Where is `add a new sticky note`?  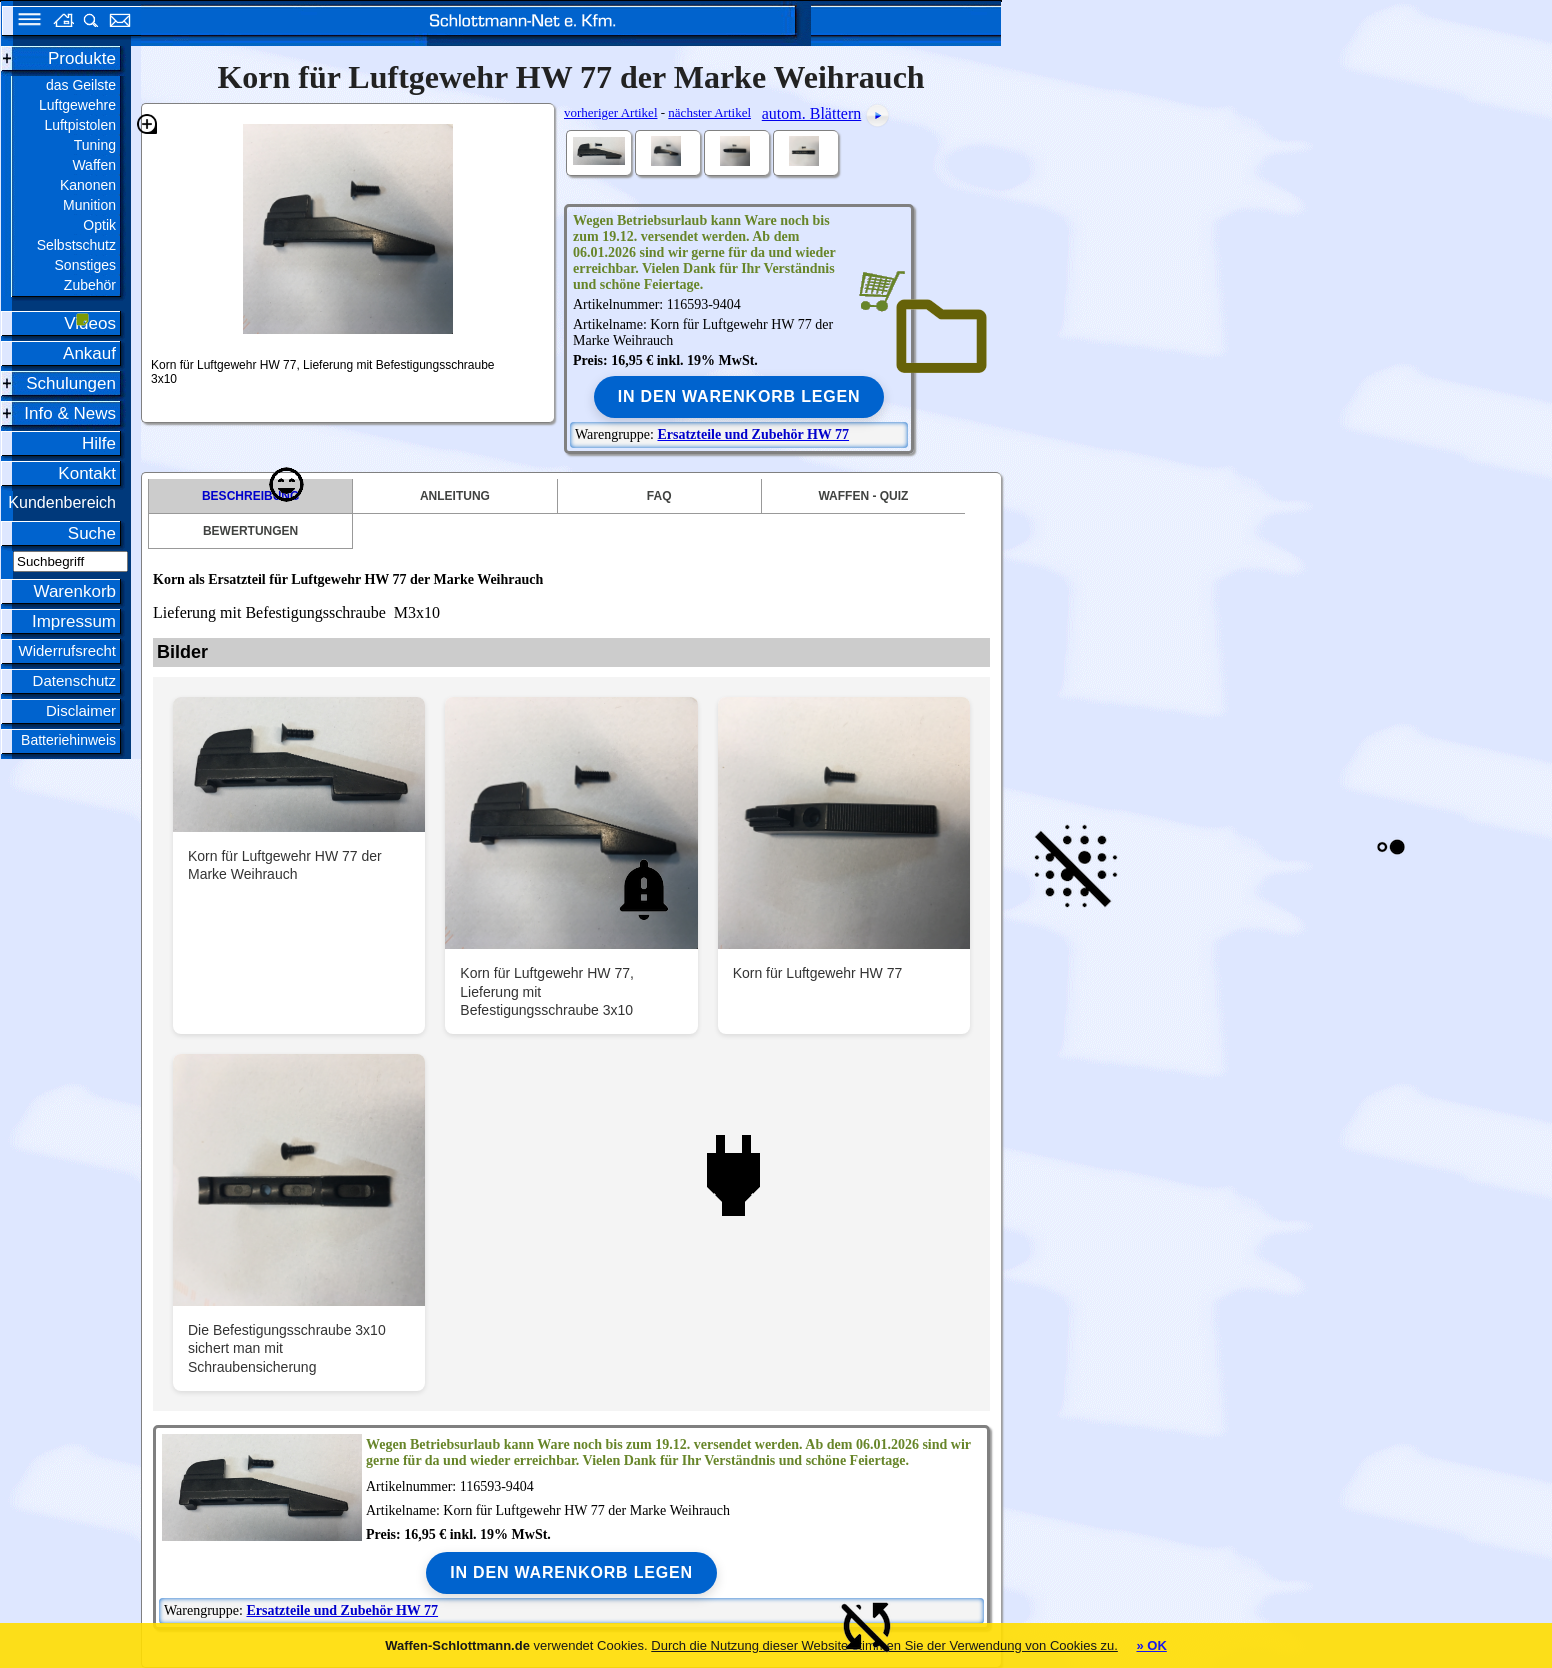
add a new sticky note is located at coordinates (82, 319).